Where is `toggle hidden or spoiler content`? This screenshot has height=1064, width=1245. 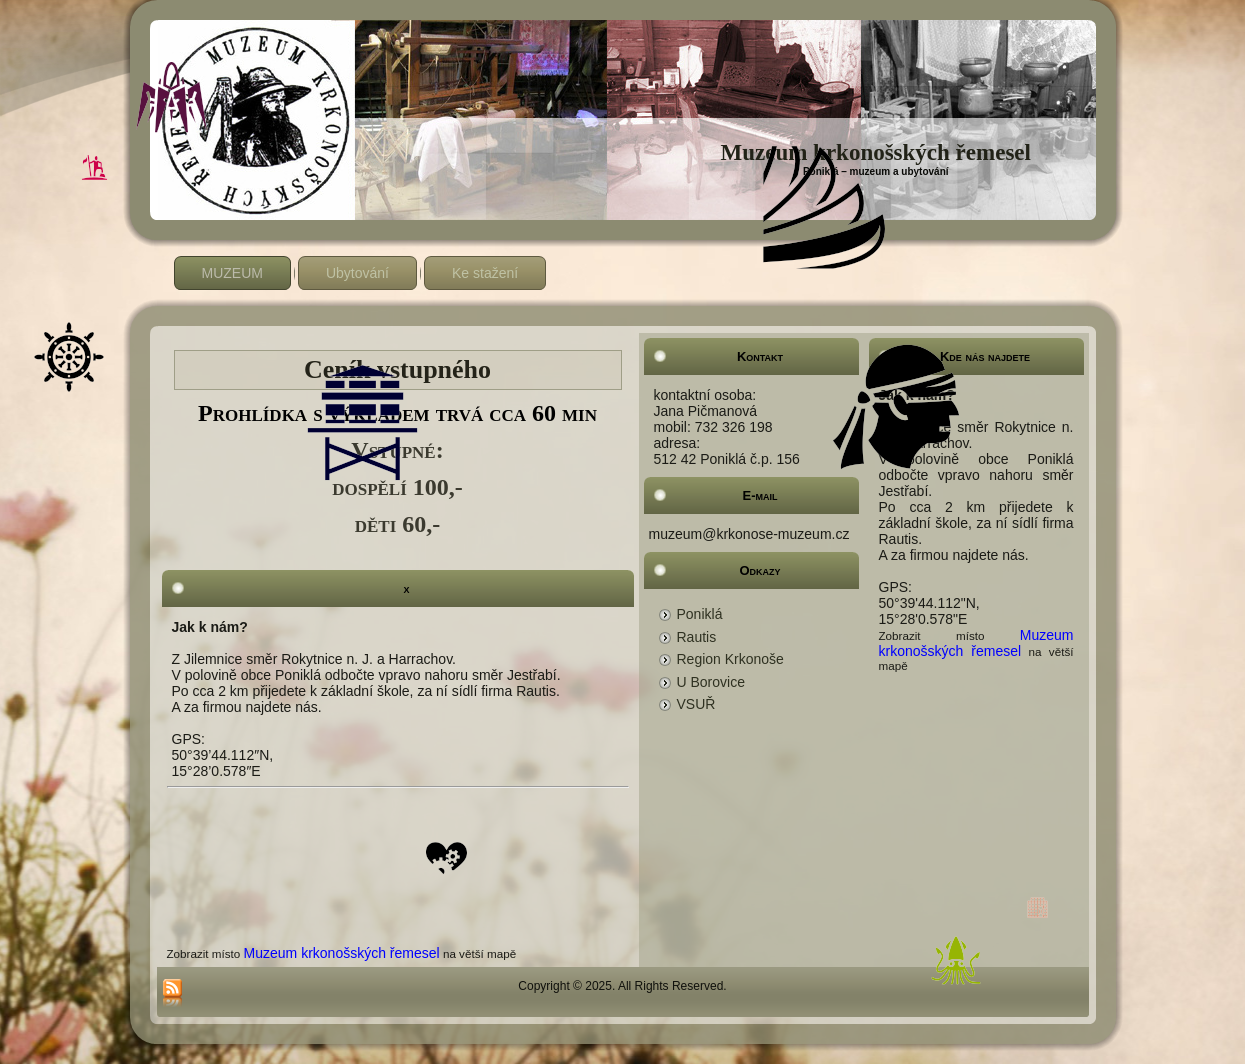
toggle hidden or spoiler content is located at coordinates (896, 407).